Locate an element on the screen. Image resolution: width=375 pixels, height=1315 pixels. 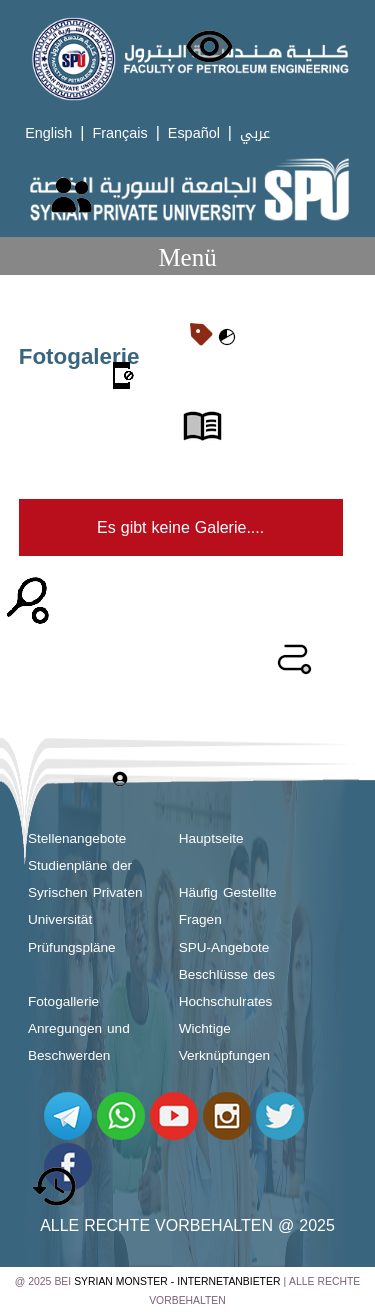
view tags or labels is located at coordinates (200, 333).